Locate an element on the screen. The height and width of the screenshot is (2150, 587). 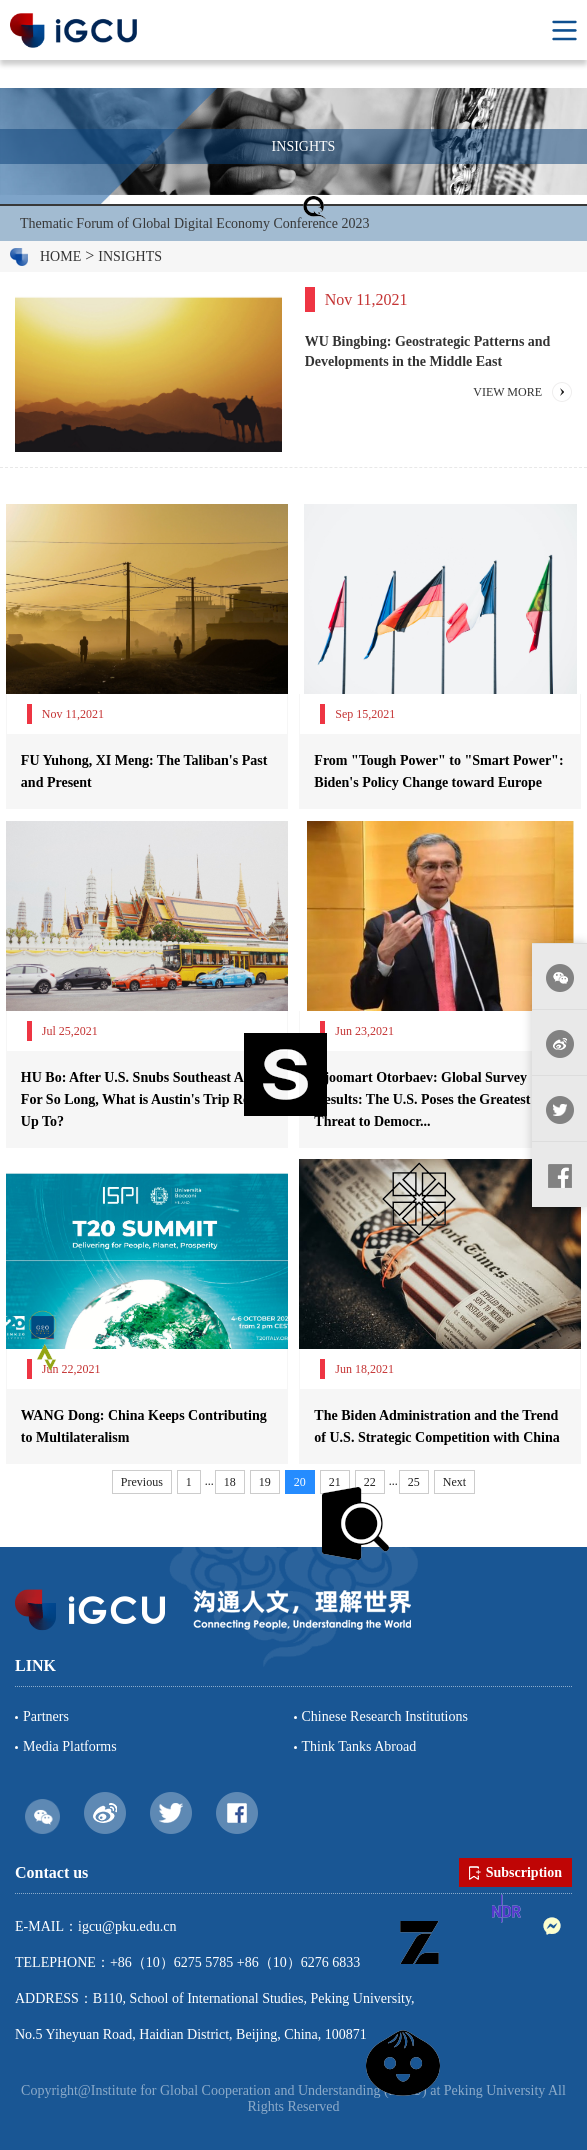
OpenZeppelin brand logo is located at coordinates (419, 1942).